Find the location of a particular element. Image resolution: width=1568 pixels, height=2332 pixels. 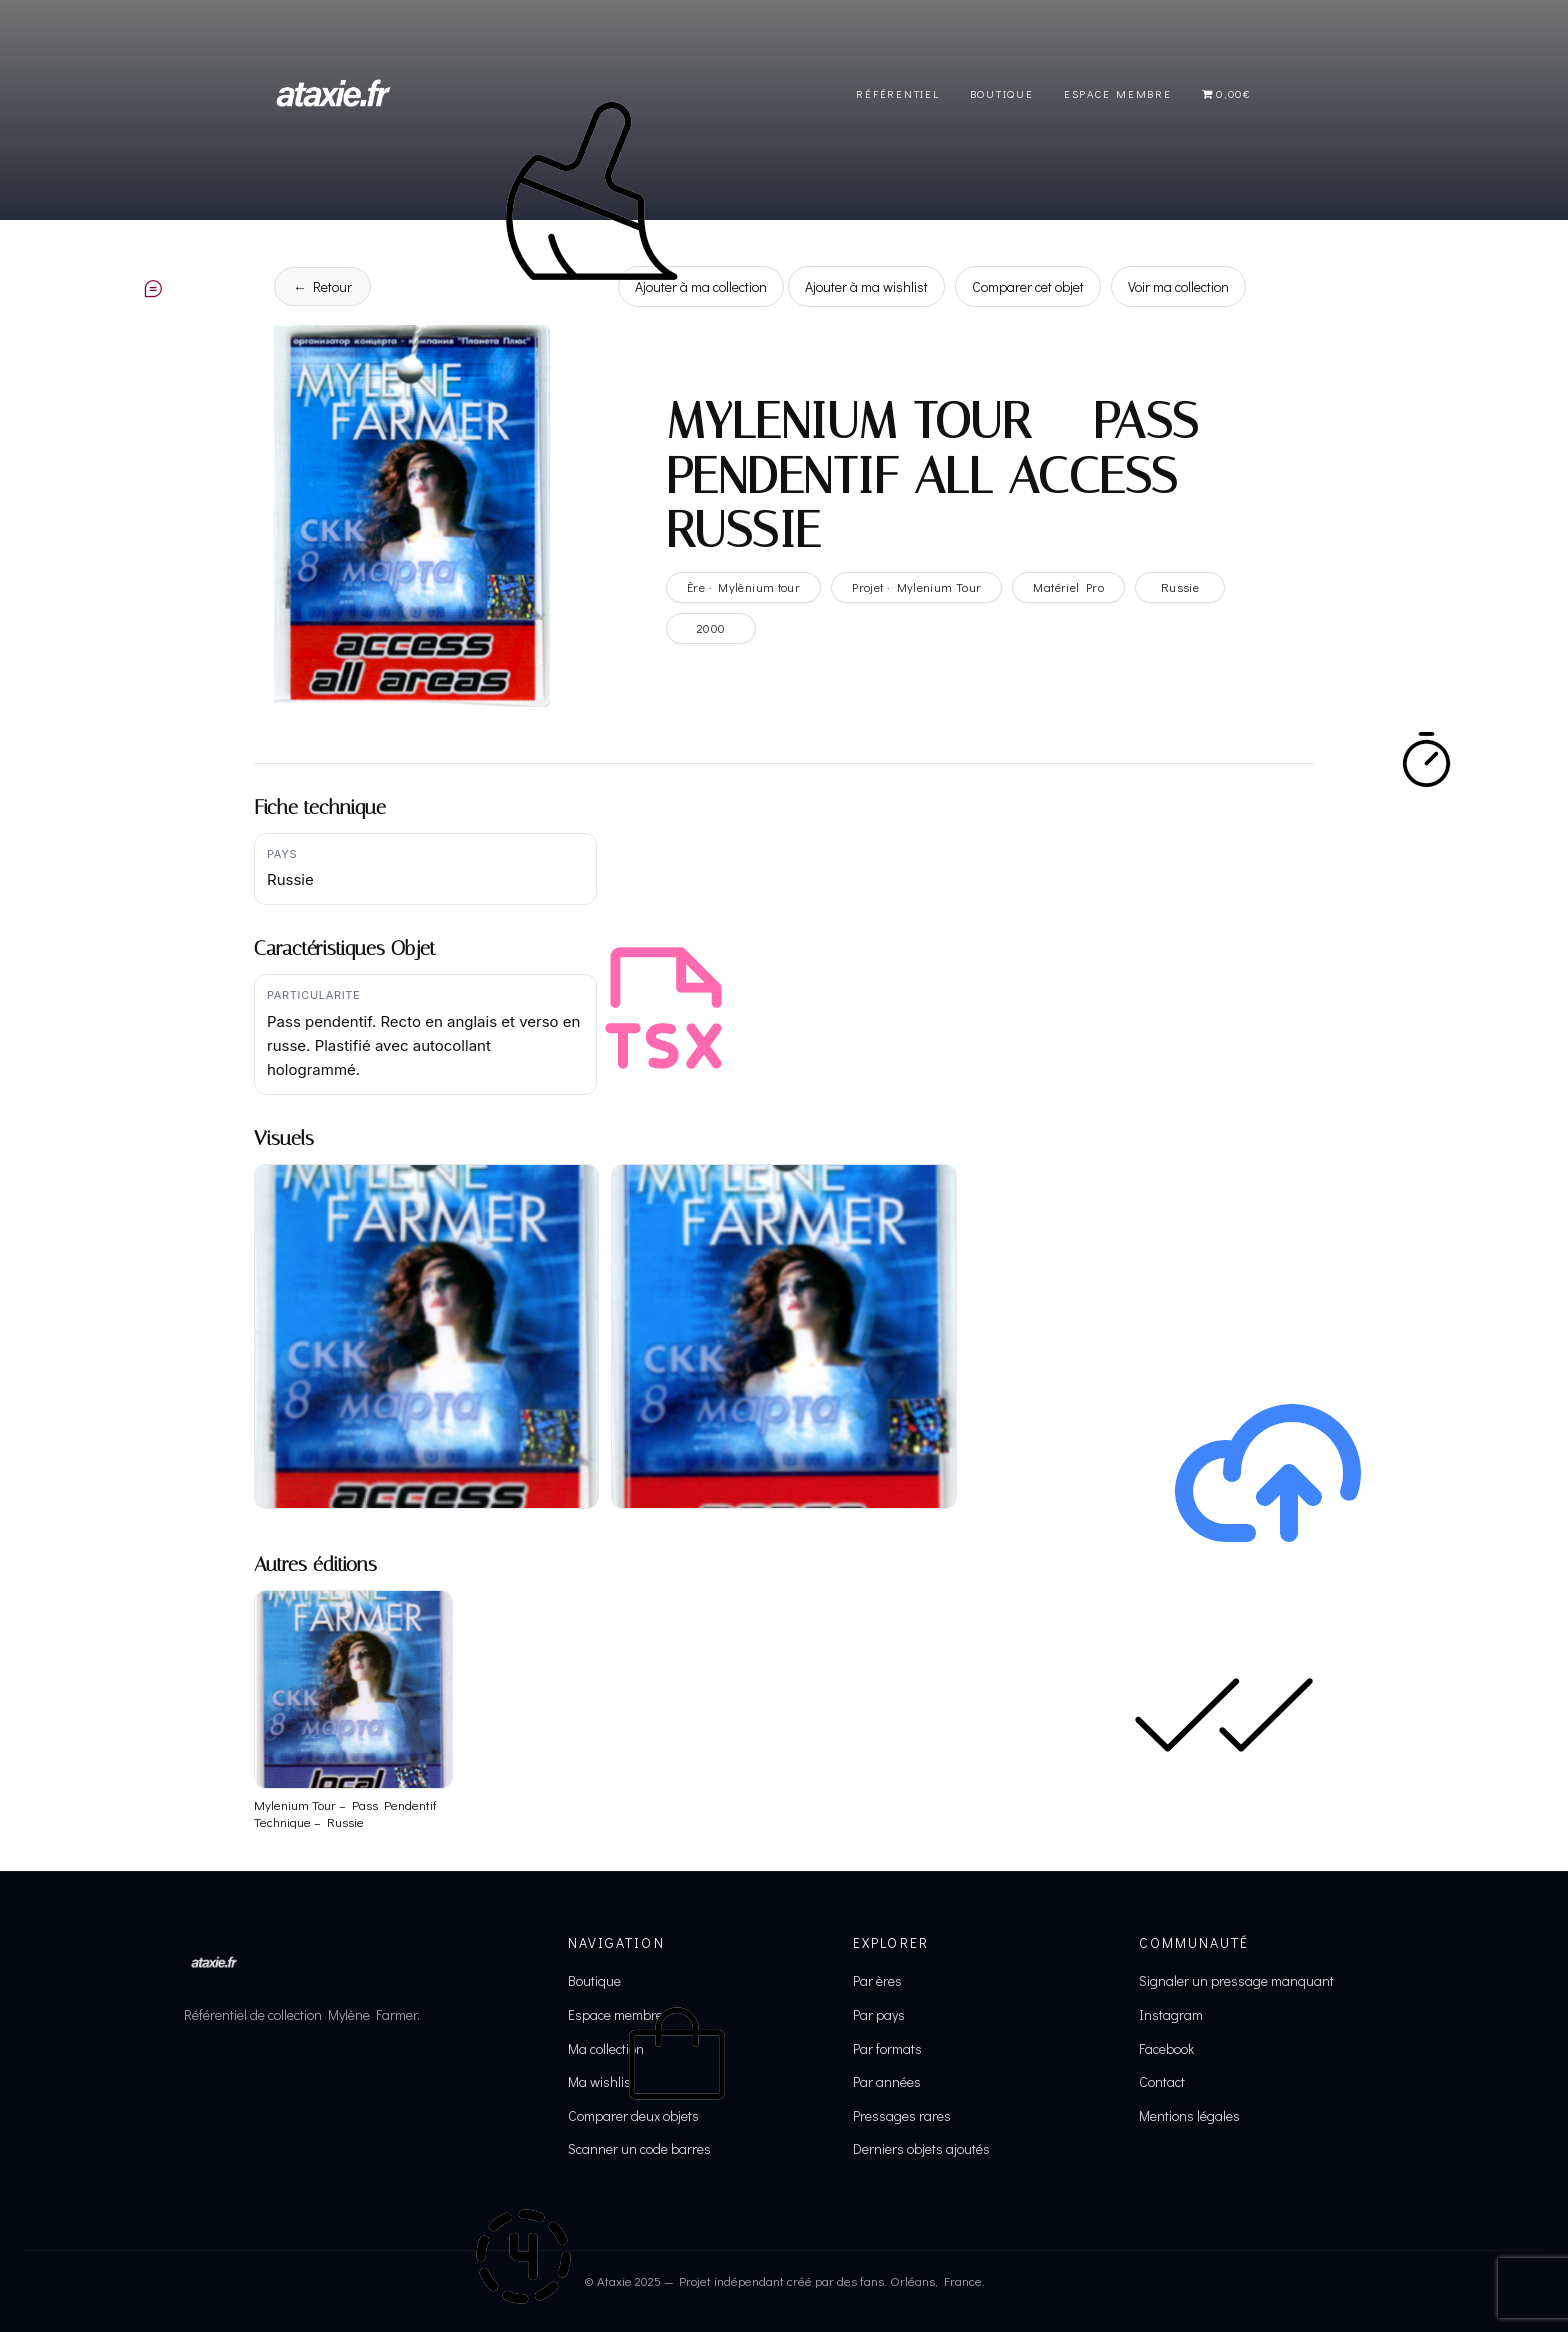

upload file to cloud storage is located at coordinates (1268, 1473).